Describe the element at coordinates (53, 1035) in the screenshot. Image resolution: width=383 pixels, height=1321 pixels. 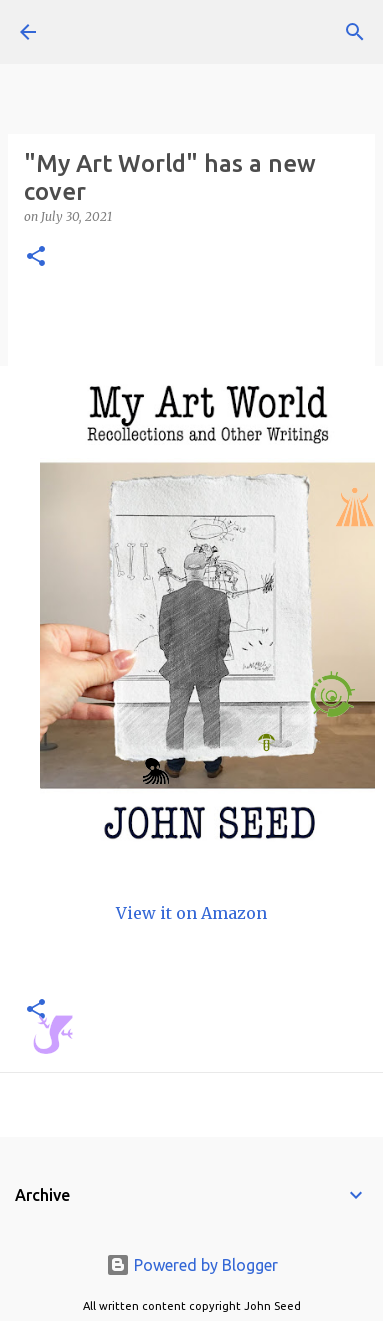
I see `reptile or lizard category in a creature encyclopedia app` at that location.